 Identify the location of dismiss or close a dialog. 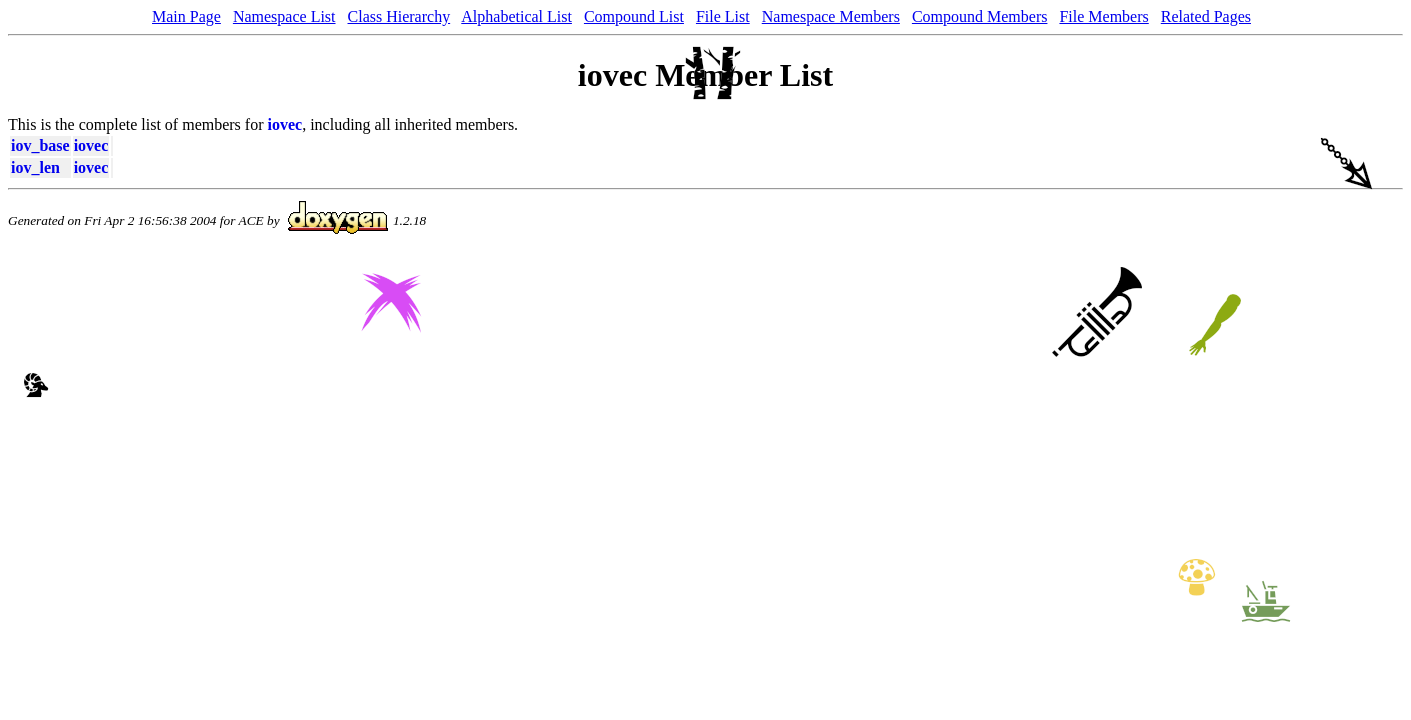
(391, 303).